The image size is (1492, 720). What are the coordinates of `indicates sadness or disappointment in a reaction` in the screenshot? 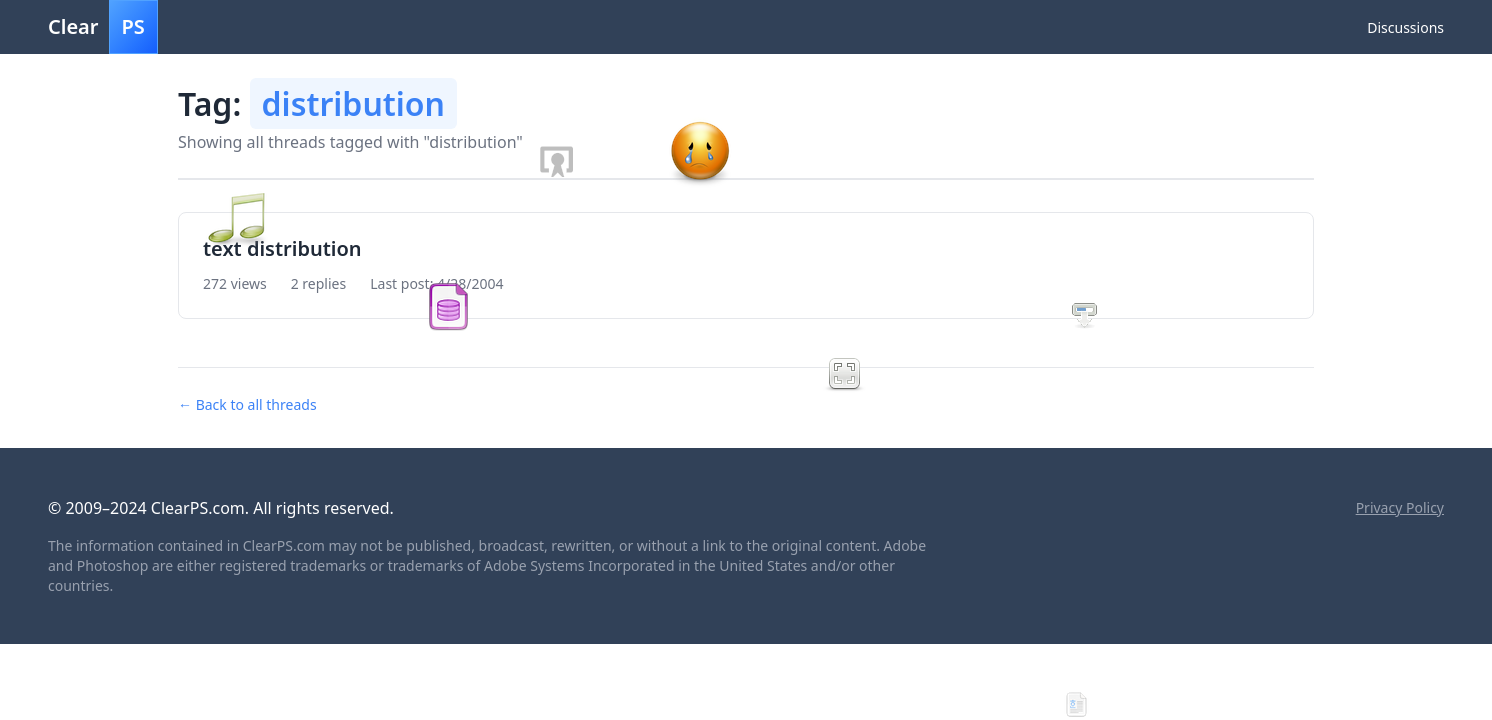 It's located at (700, 153).